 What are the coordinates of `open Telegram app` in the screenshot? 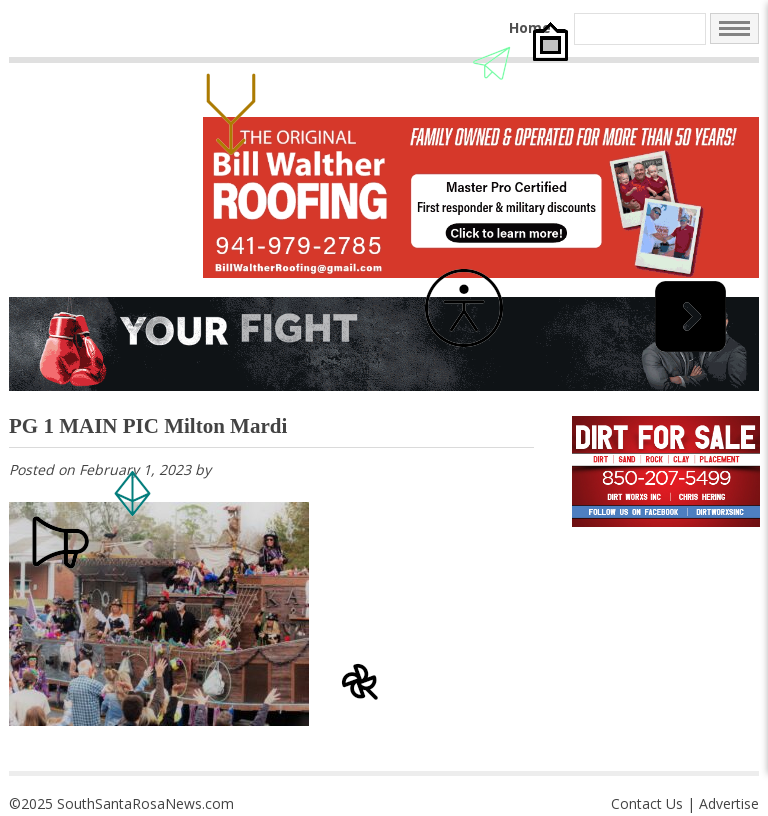 It's located at (493, 64).